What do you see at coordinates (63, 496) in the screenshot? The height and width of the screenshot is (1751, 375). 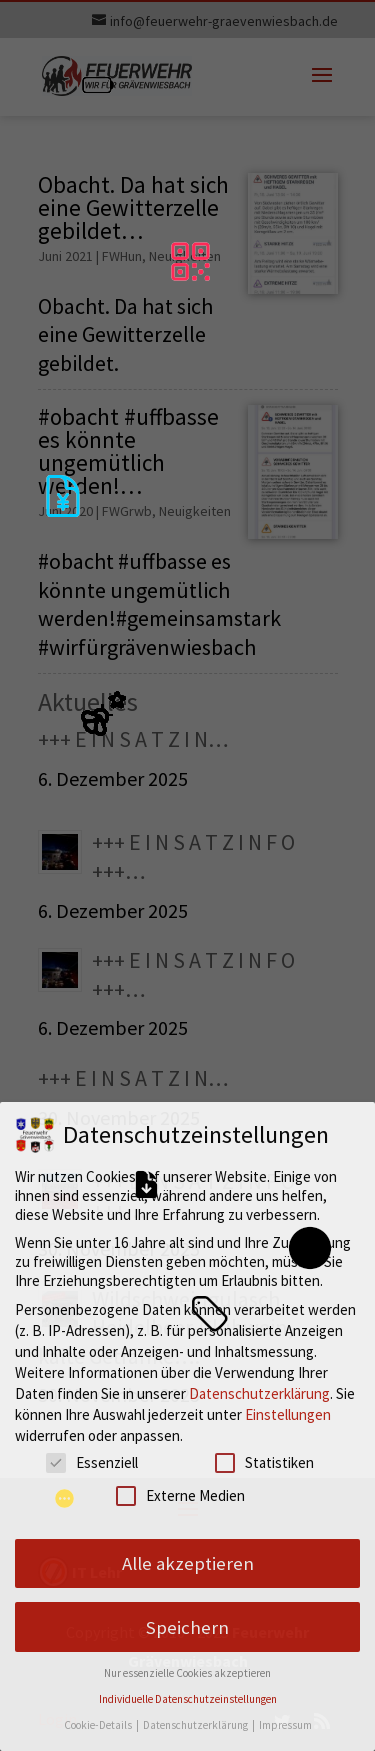 I see `view yen currency document` at bounding box center [63, 496].